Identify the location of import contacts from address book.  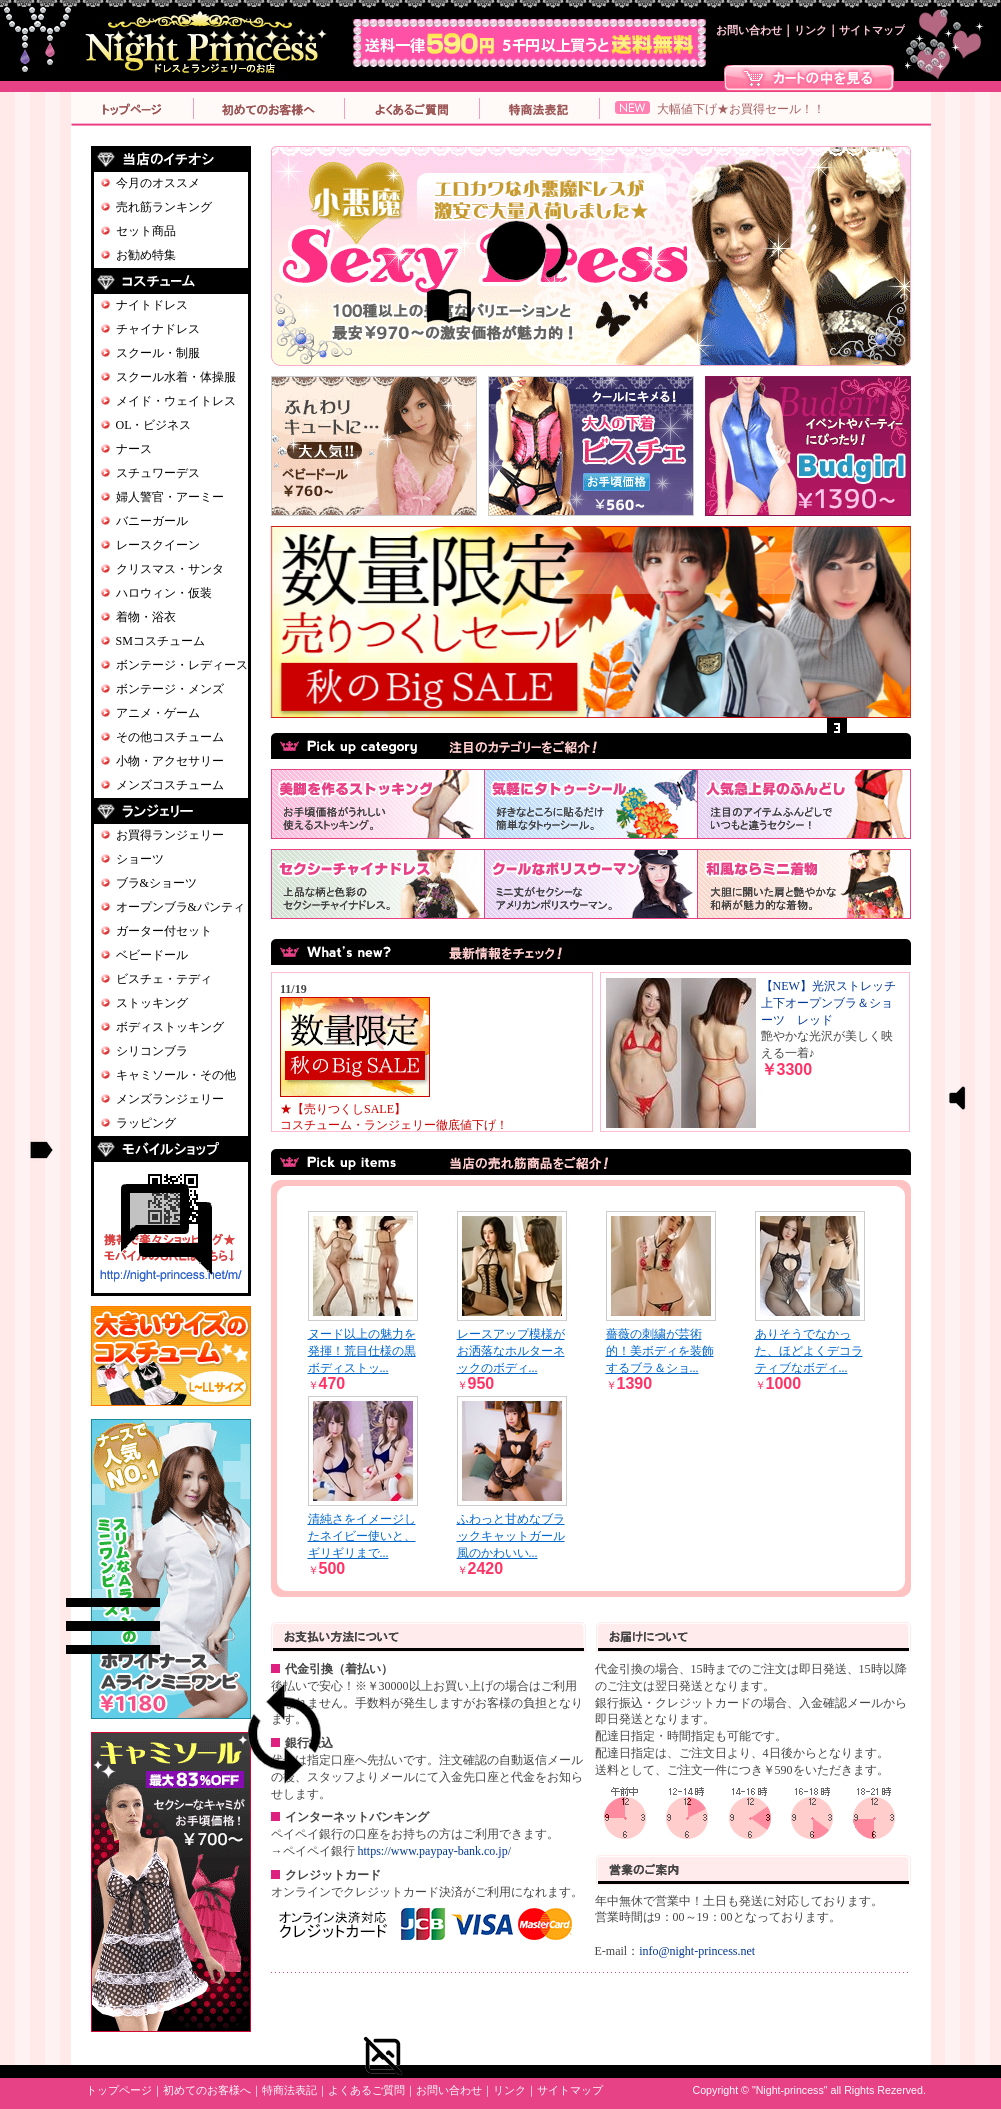
(449, 304).